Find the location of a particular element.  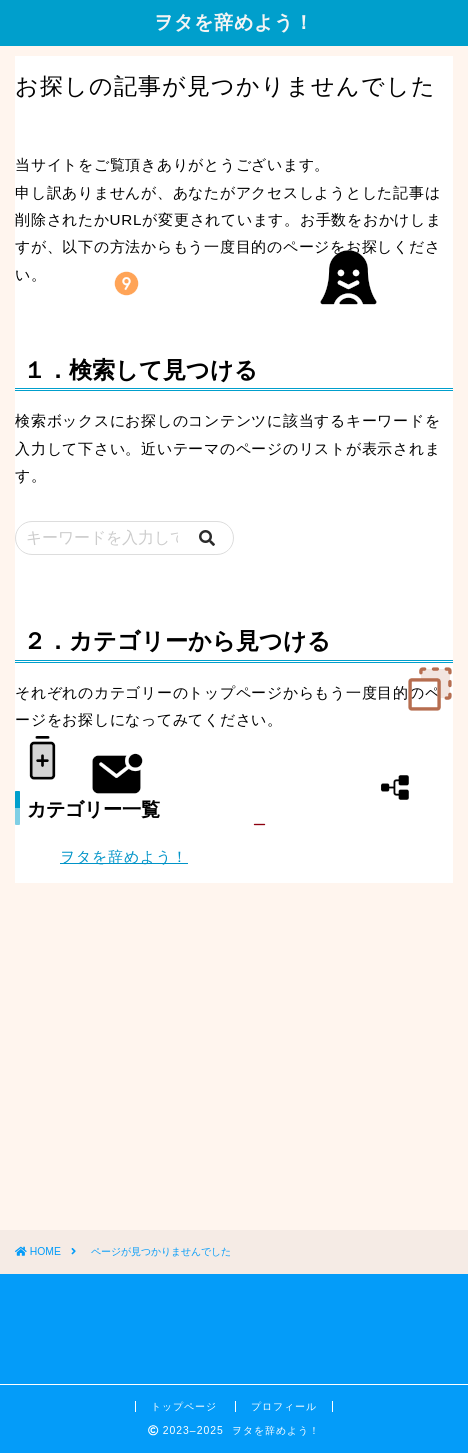

select background layer is located at coordinates (430, 689).